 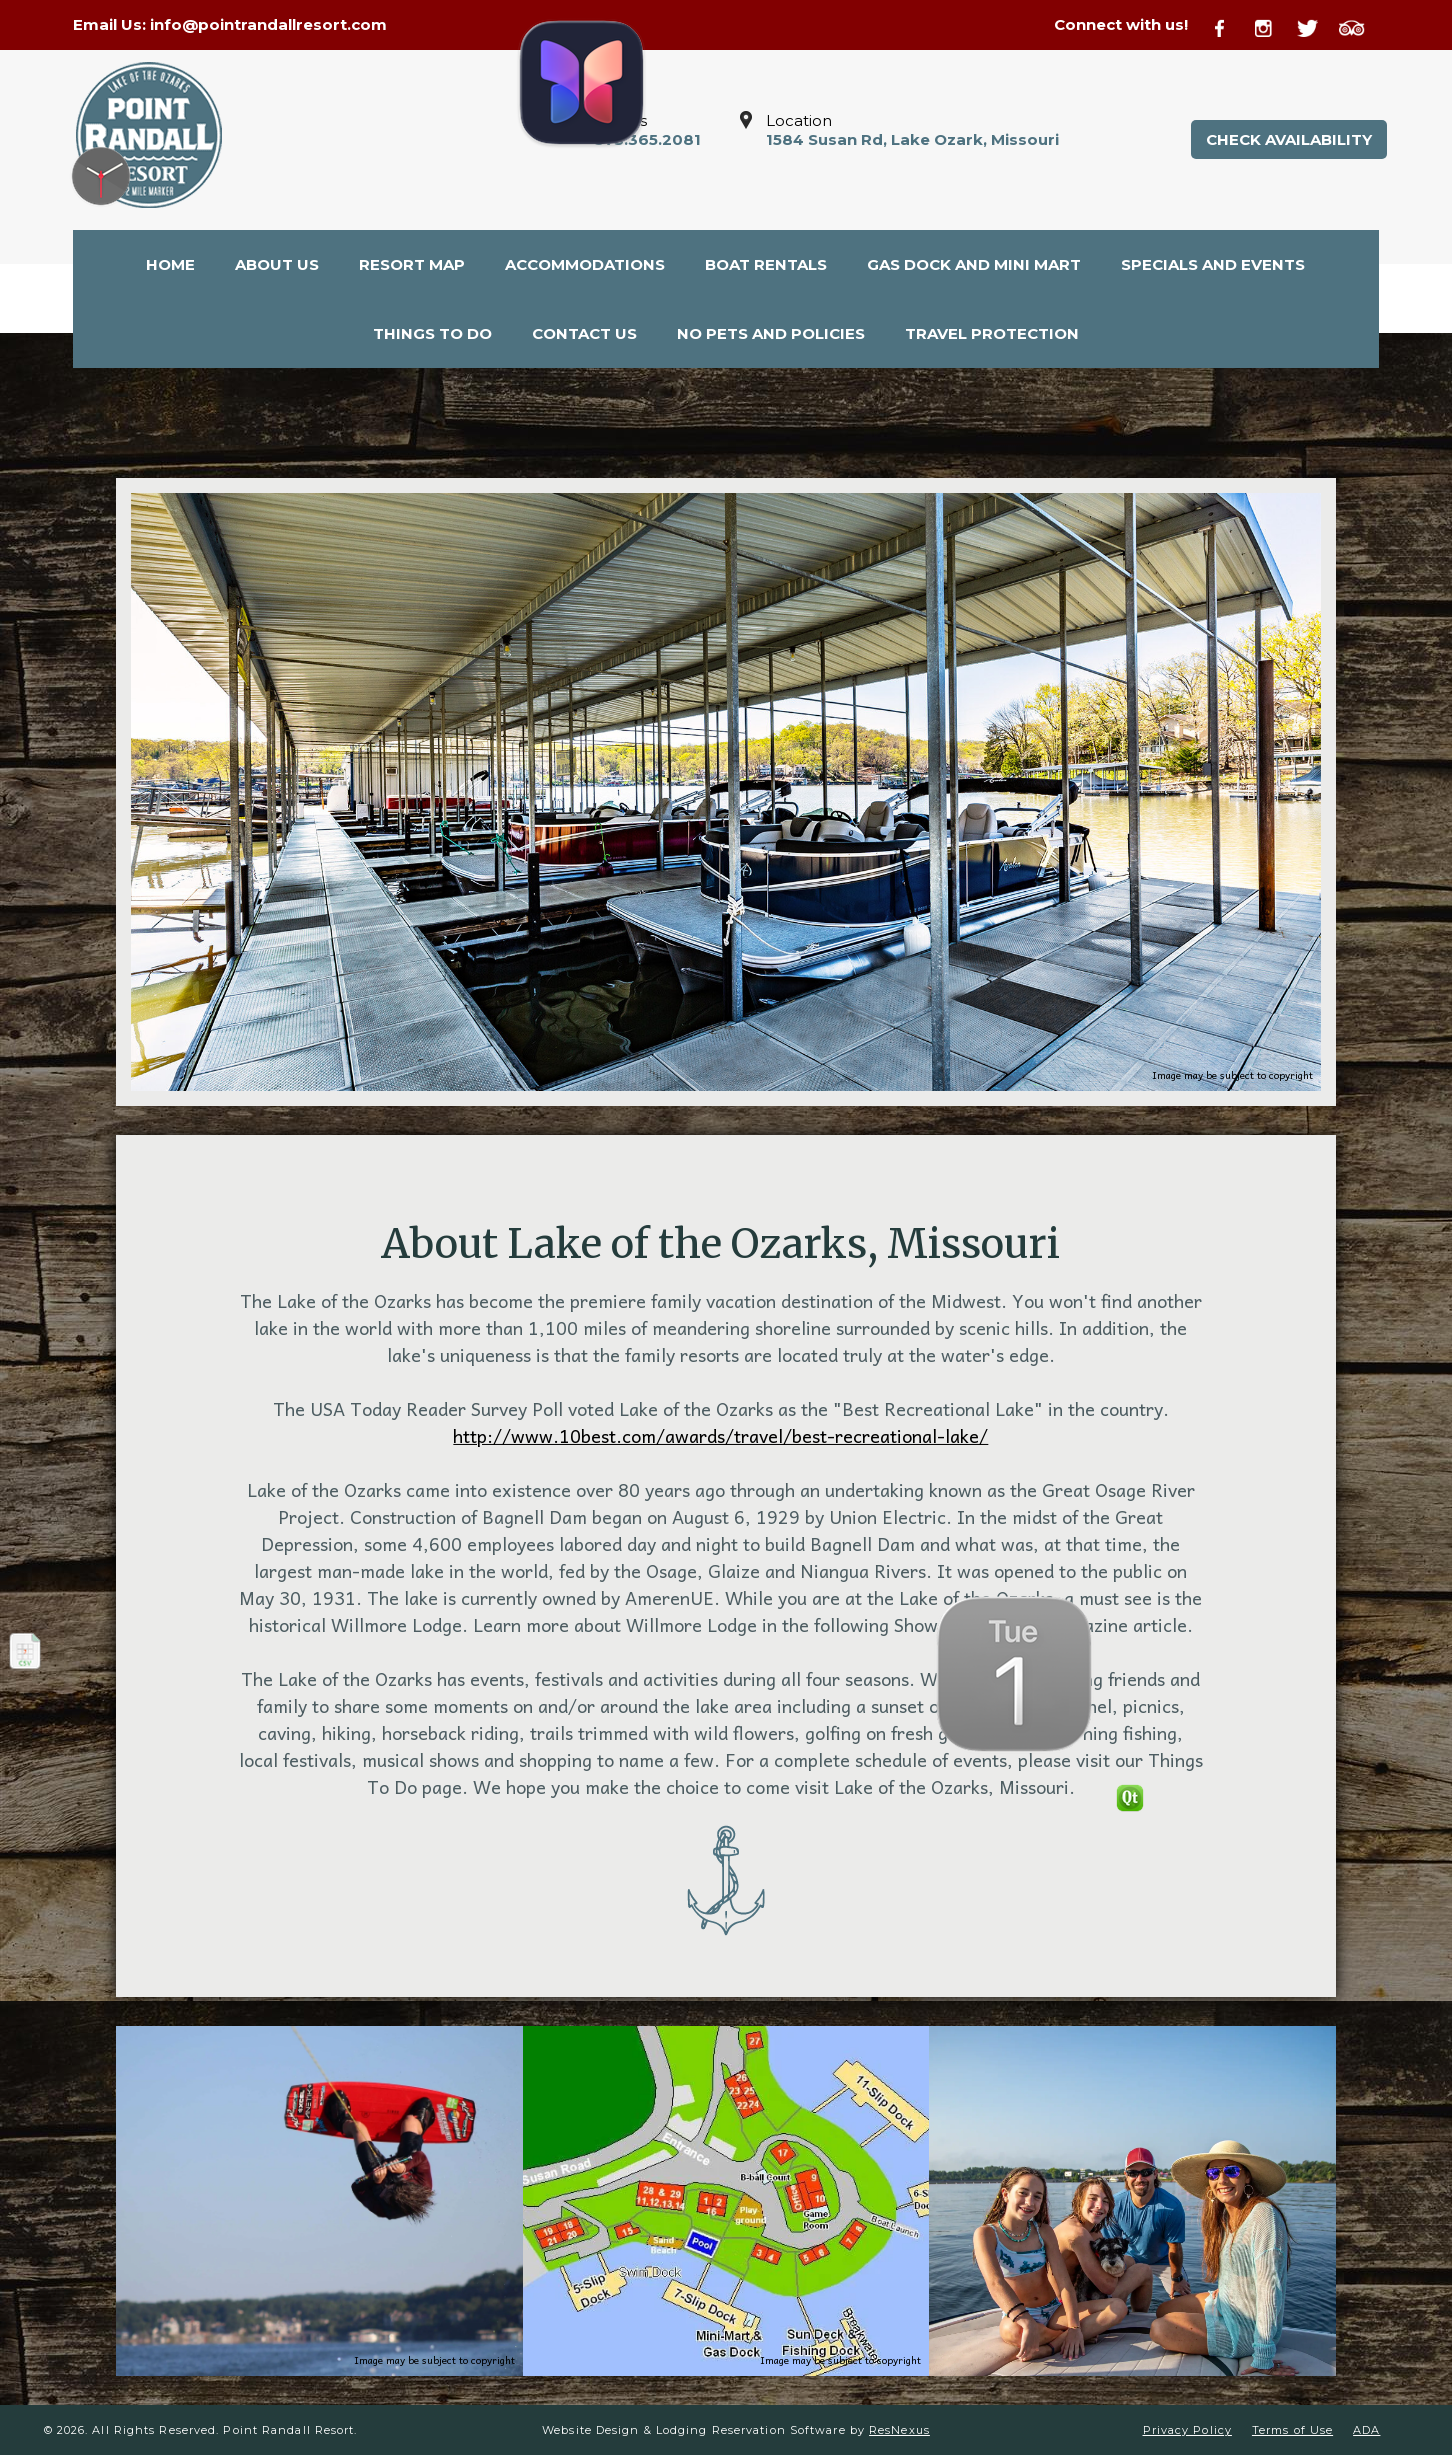 What do you see at coordinates (1130, 1798) in the screenshot?
I see `launch qt creator for ubuntu development` at bounding box center [1130, 1798].